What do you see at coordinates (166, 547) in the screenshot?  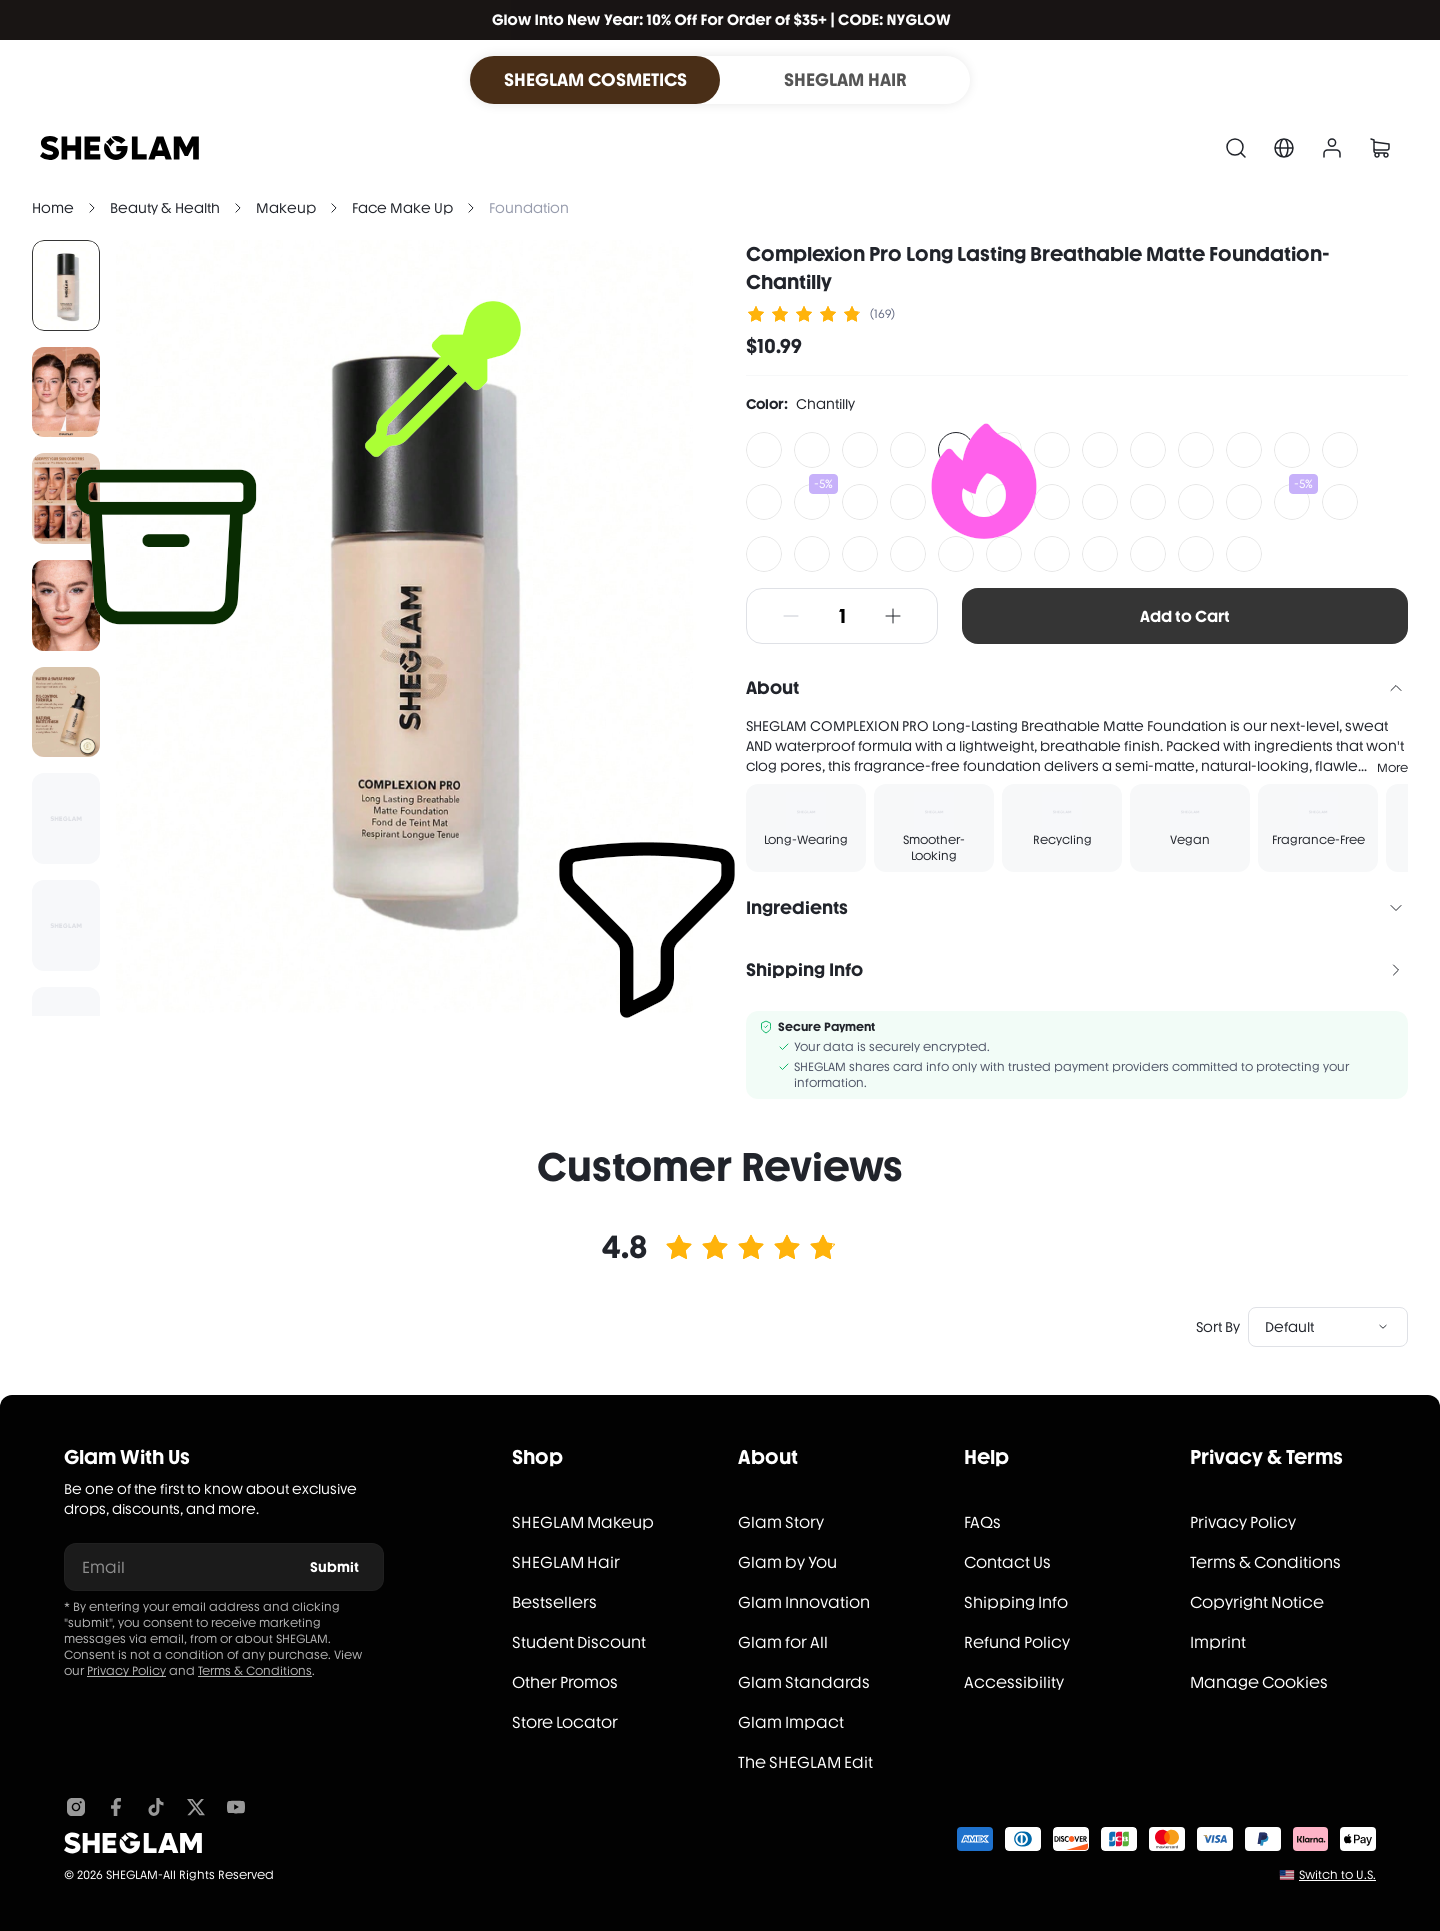 I see `access archived items` at bounding box center [166, 547].